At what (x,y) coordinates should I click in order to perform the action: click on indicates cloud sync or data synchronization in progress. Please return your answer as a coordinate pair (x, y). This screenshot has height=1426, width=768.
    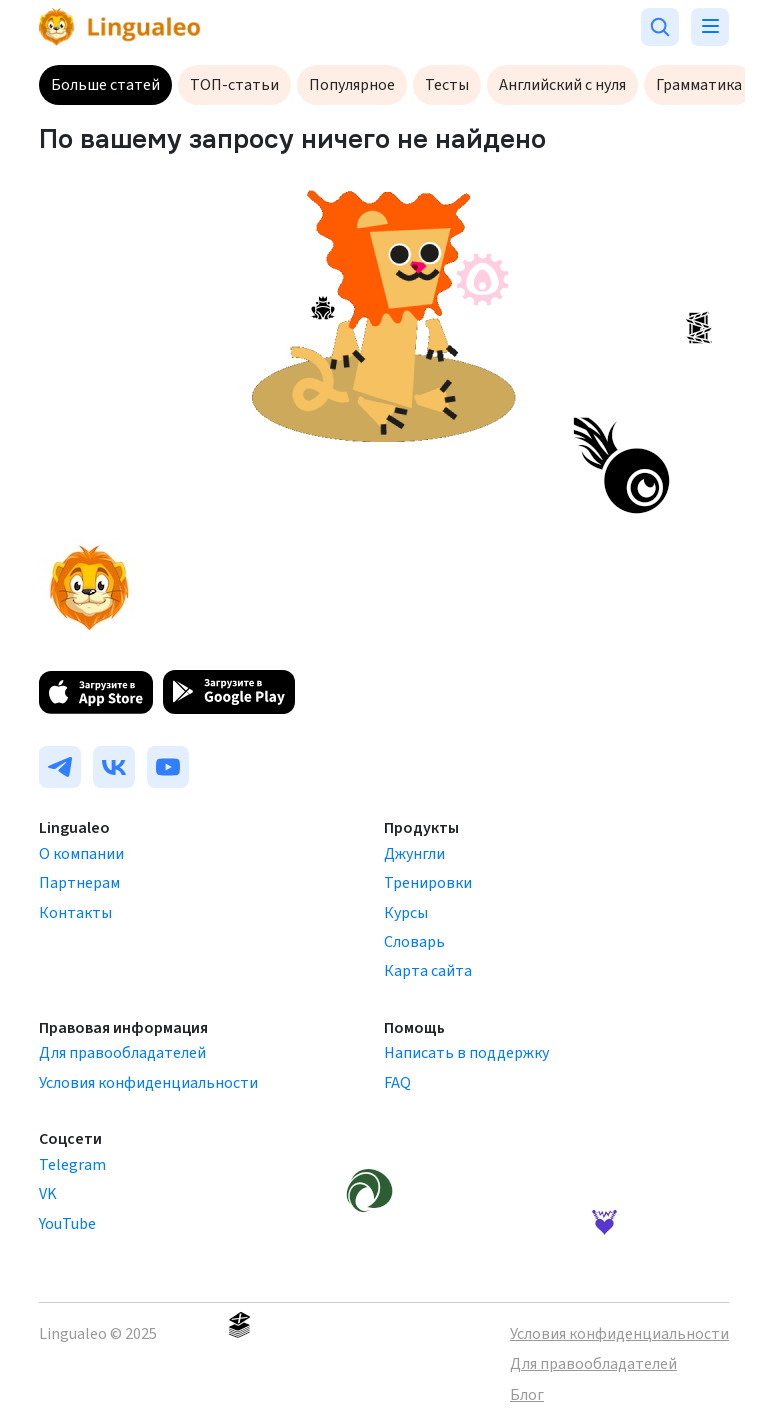
    Looking at the image, I should click on (369, 1190).